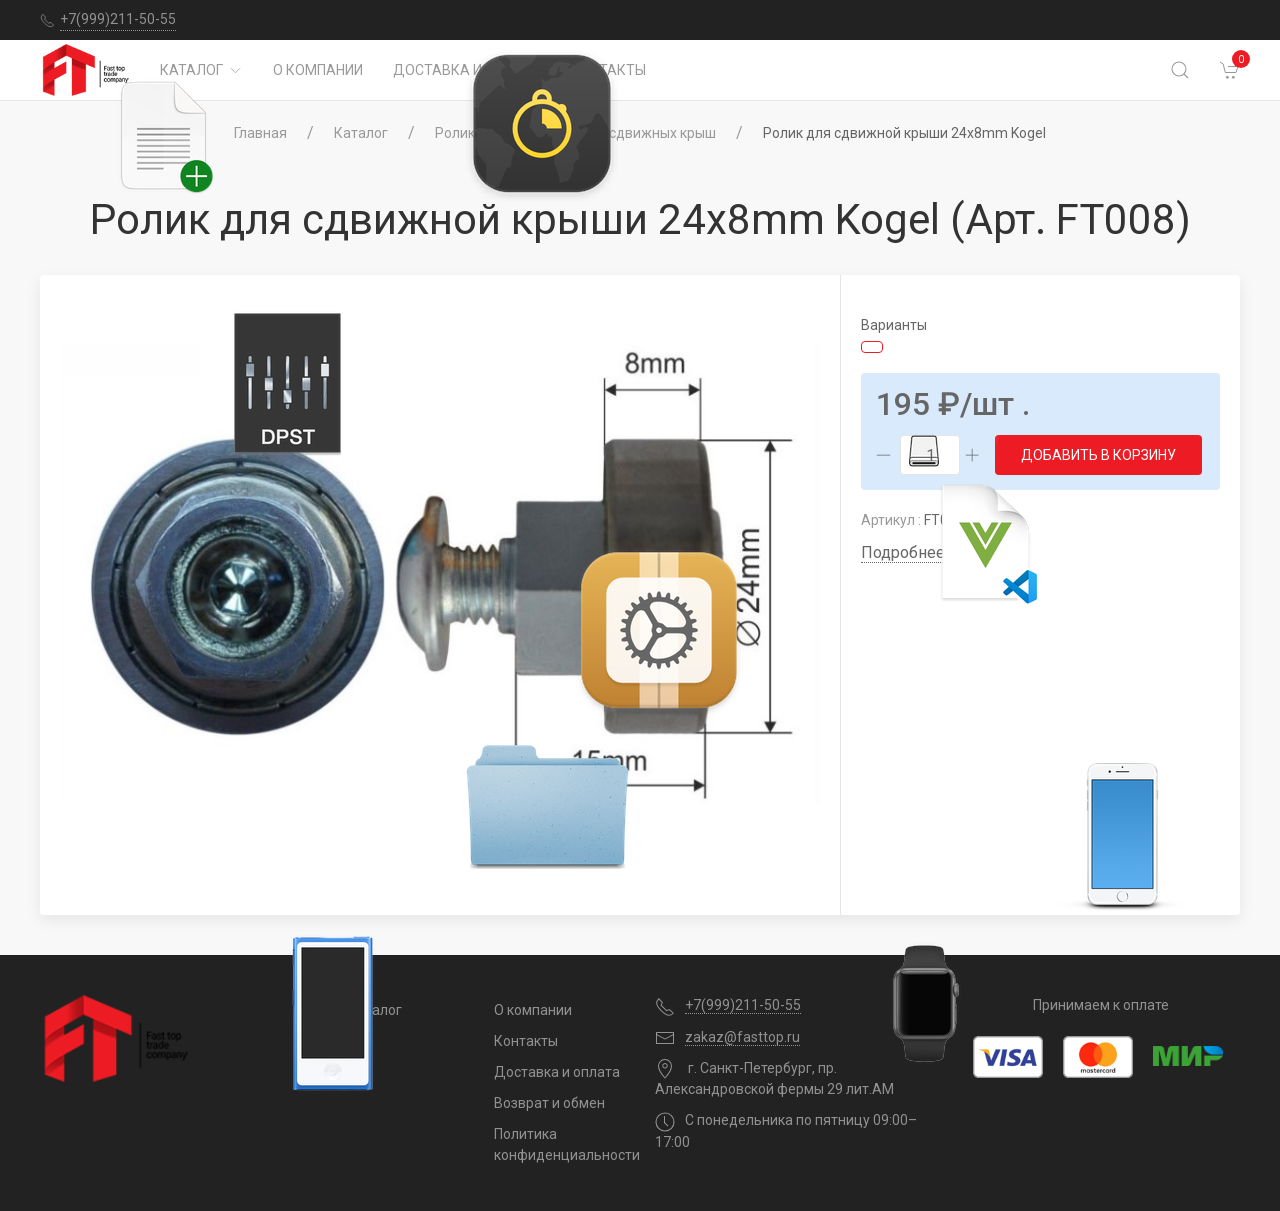 The image size is (1280, 1211). I want to click on open GarageBand audio mixing controls, so click(287, 386).